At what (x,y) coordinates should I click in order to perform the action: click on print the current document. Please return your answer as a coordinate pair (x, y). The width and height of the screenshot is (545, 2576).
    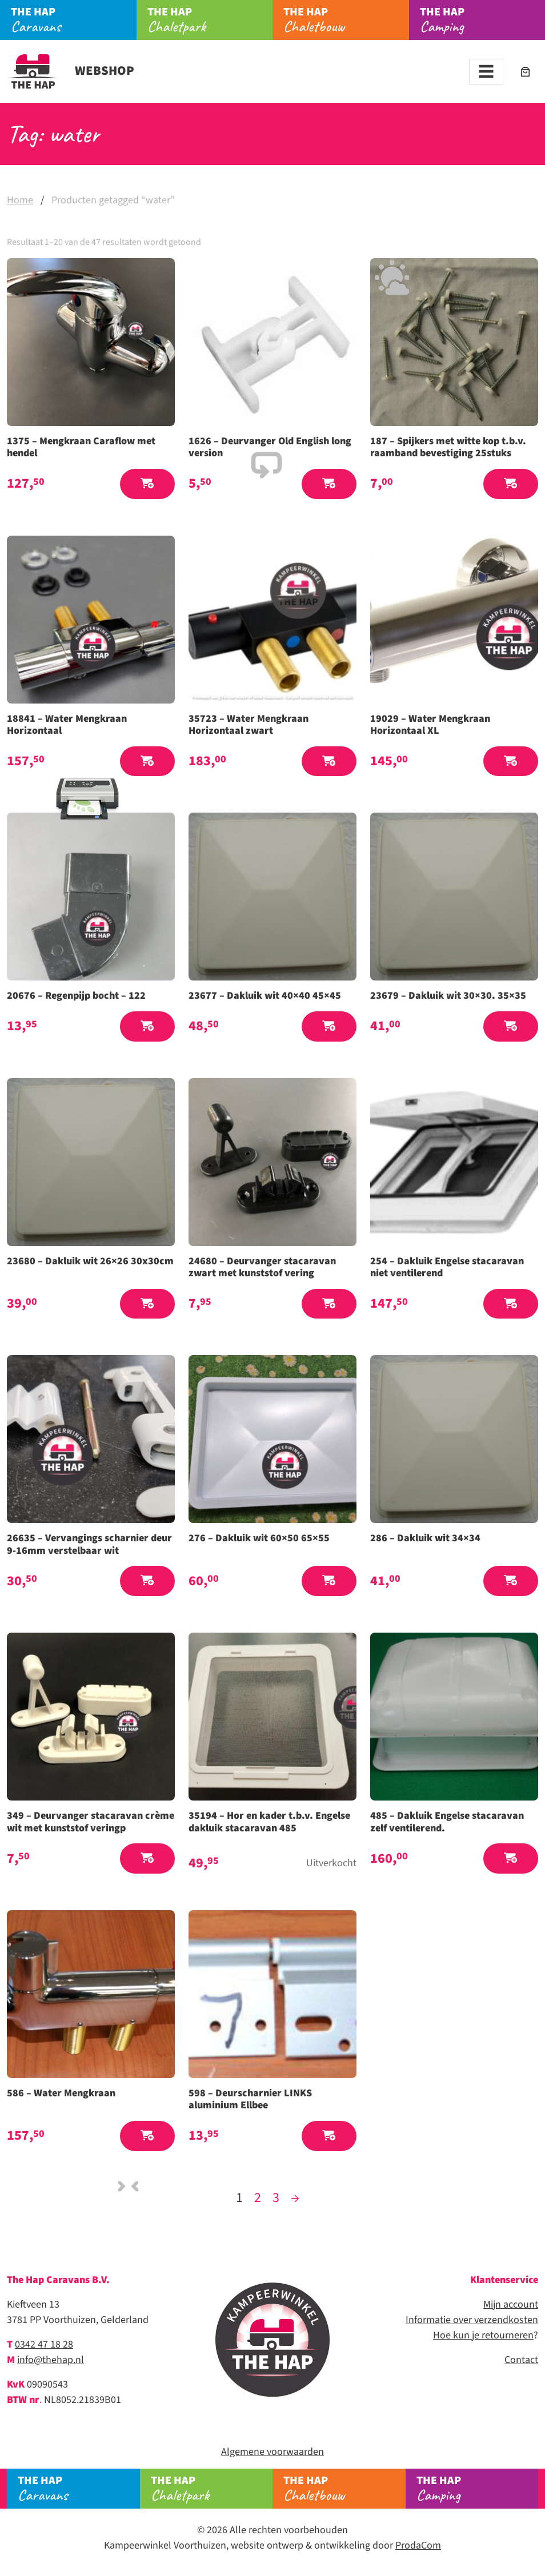
    Looking at the image, I should click on (87, 798).